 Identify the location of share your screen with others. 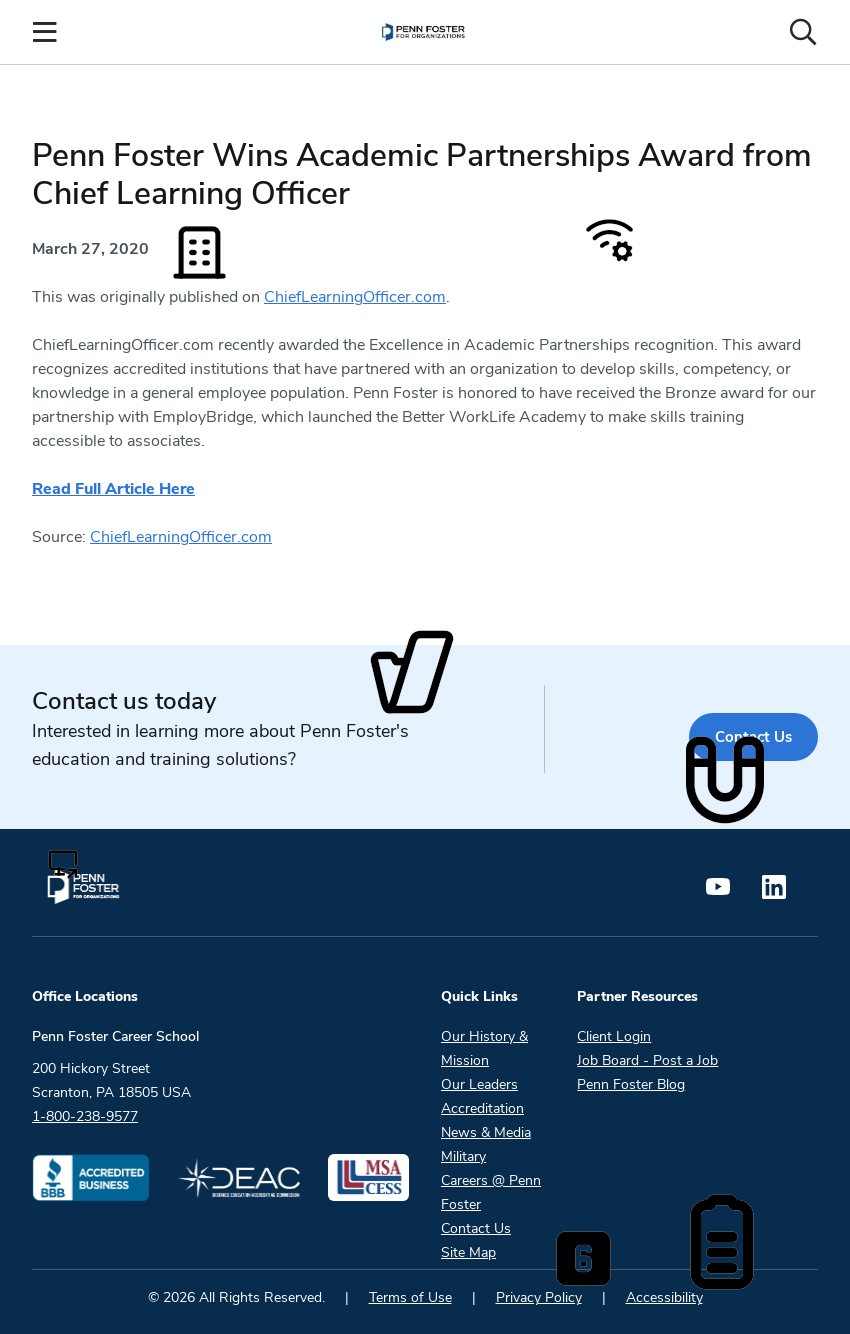
(63, 863).